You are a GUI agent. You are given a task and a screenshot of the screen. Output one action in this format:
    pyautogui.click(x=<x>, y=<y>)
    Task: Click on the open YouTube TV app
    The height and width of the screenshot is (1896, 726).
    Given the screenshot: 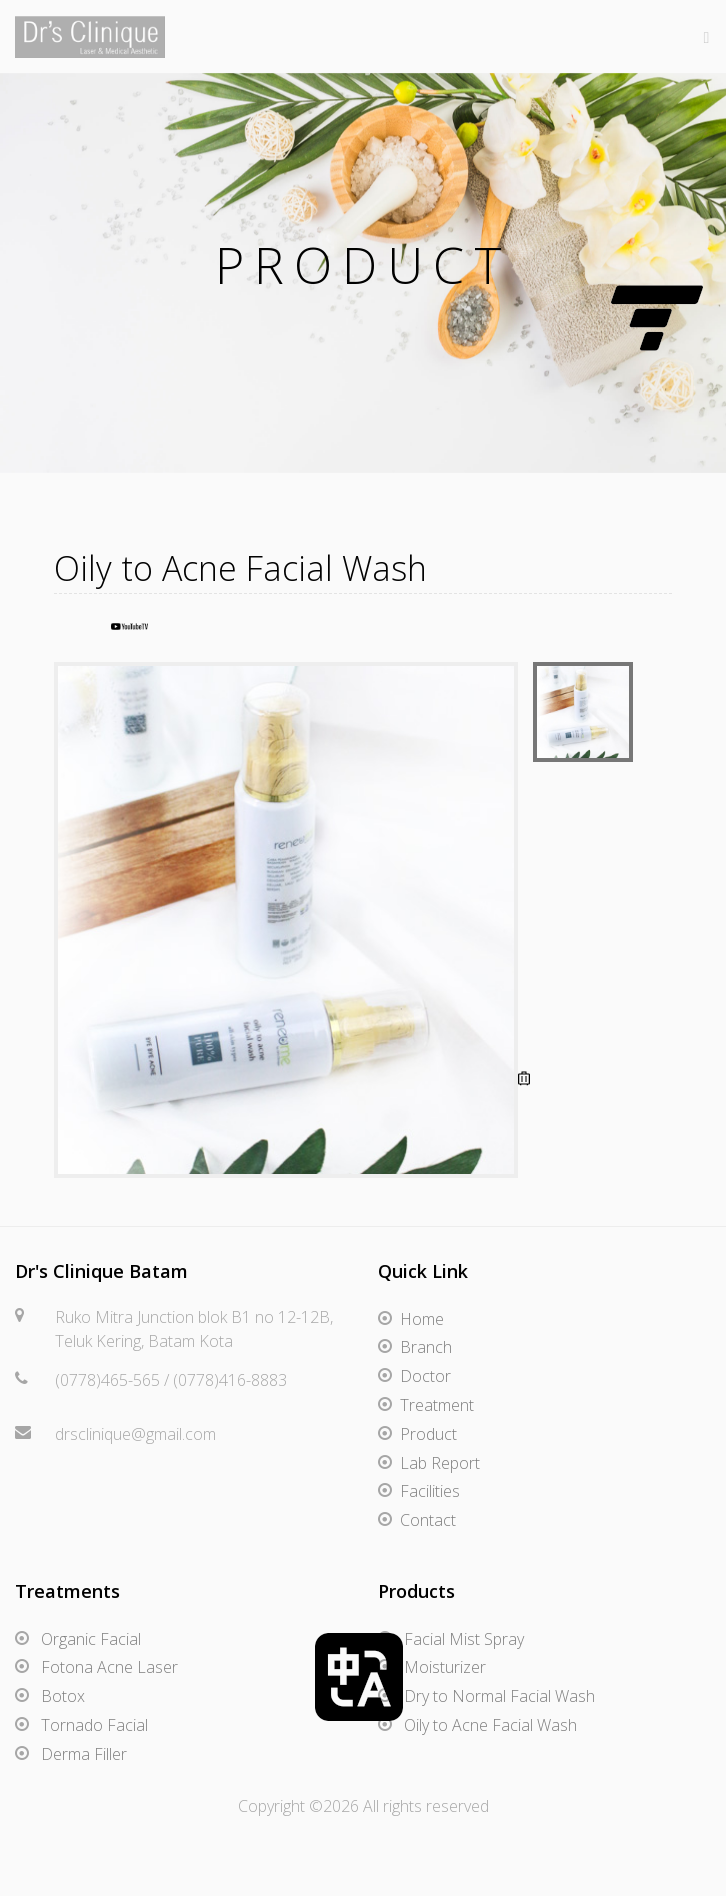 What is the action you would take?
    pyautogui.click(x=129, y=626)
    